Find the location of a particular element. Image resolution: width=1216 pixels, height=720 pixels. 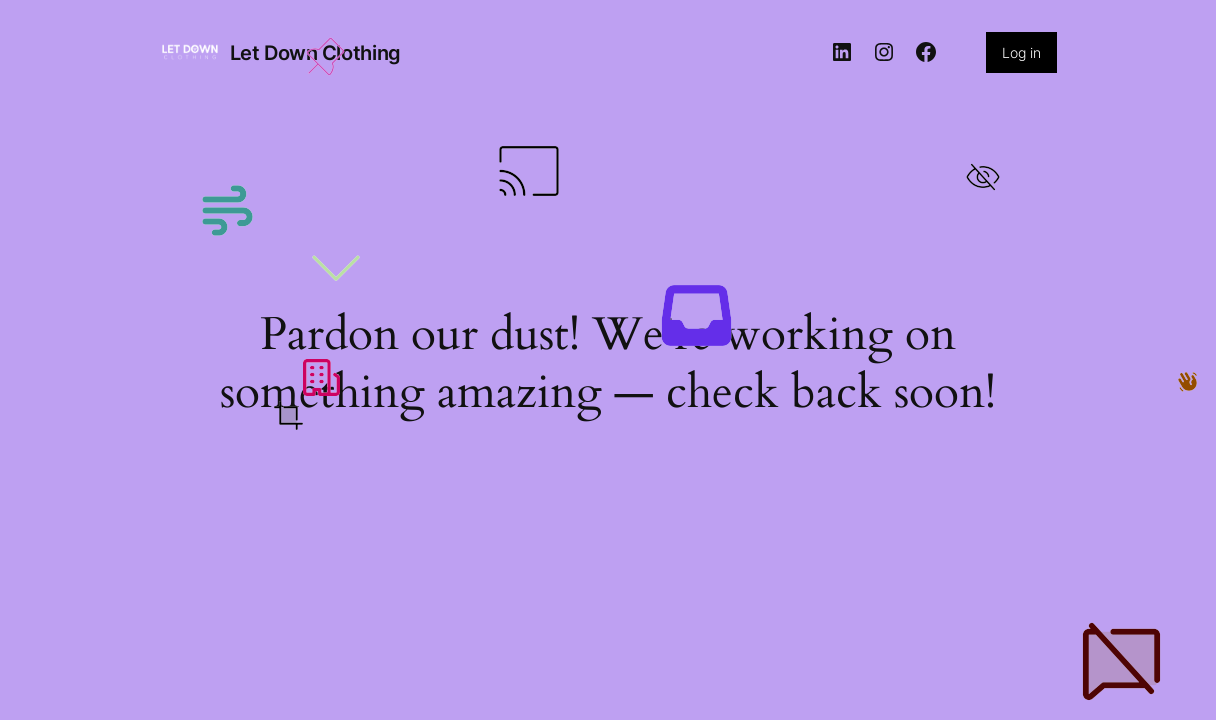

cast your screen to another device is located at coordinates (529, 171).